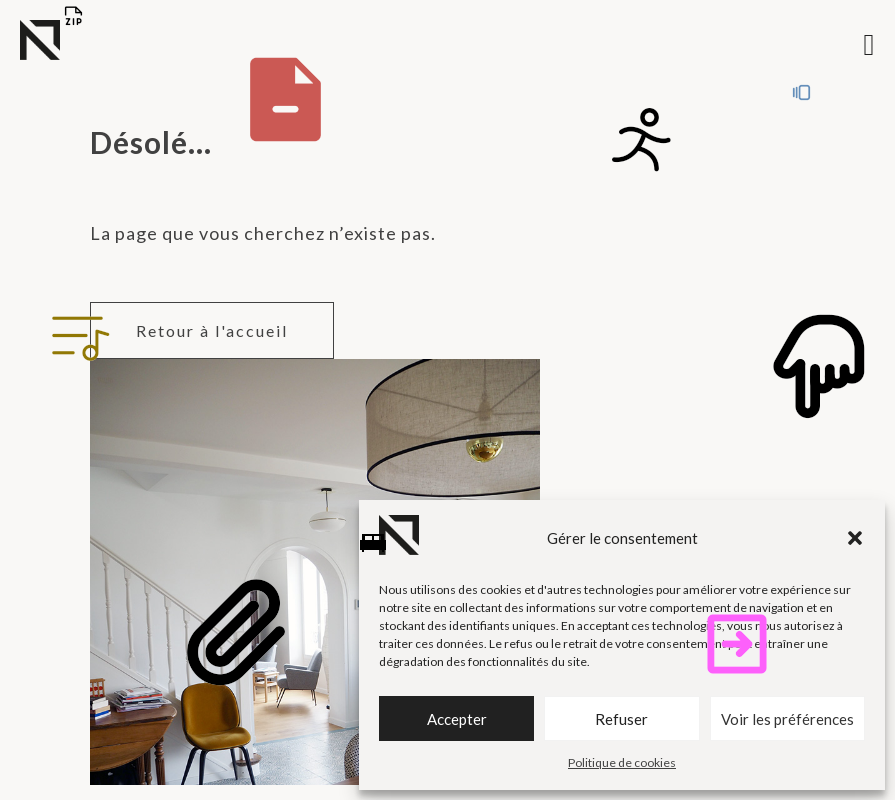 Image resolution: width=895 pixels, height=800 pixels. What do you see at coordinates (642, 138) in the screenshot?
I see `start a run or workout activity` at bounding box center [642, 138].